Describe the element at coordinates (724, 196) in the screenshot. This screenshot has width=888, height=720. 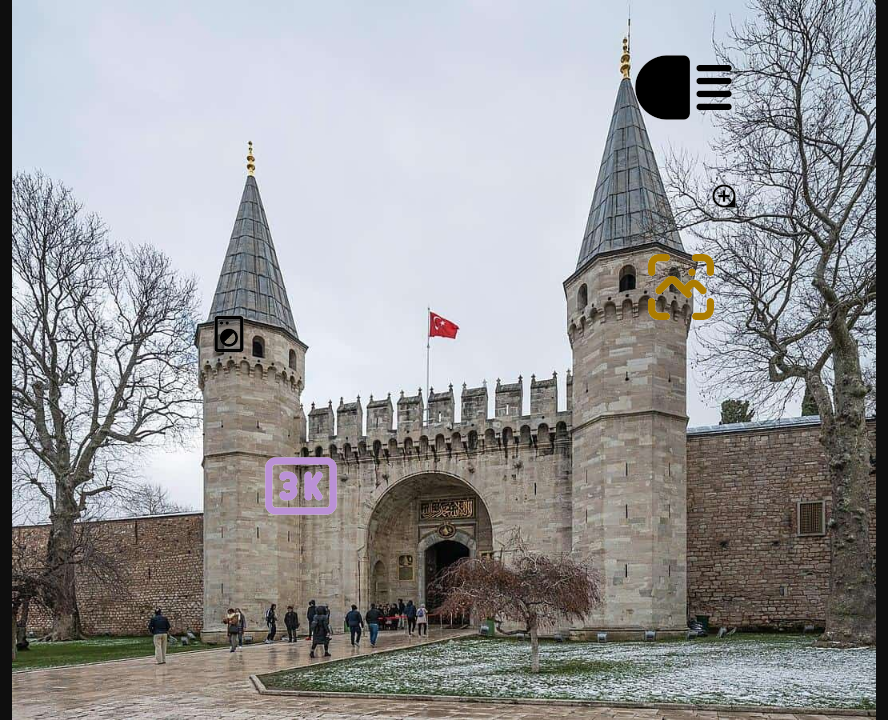
I see `zoom in on image` at that location.